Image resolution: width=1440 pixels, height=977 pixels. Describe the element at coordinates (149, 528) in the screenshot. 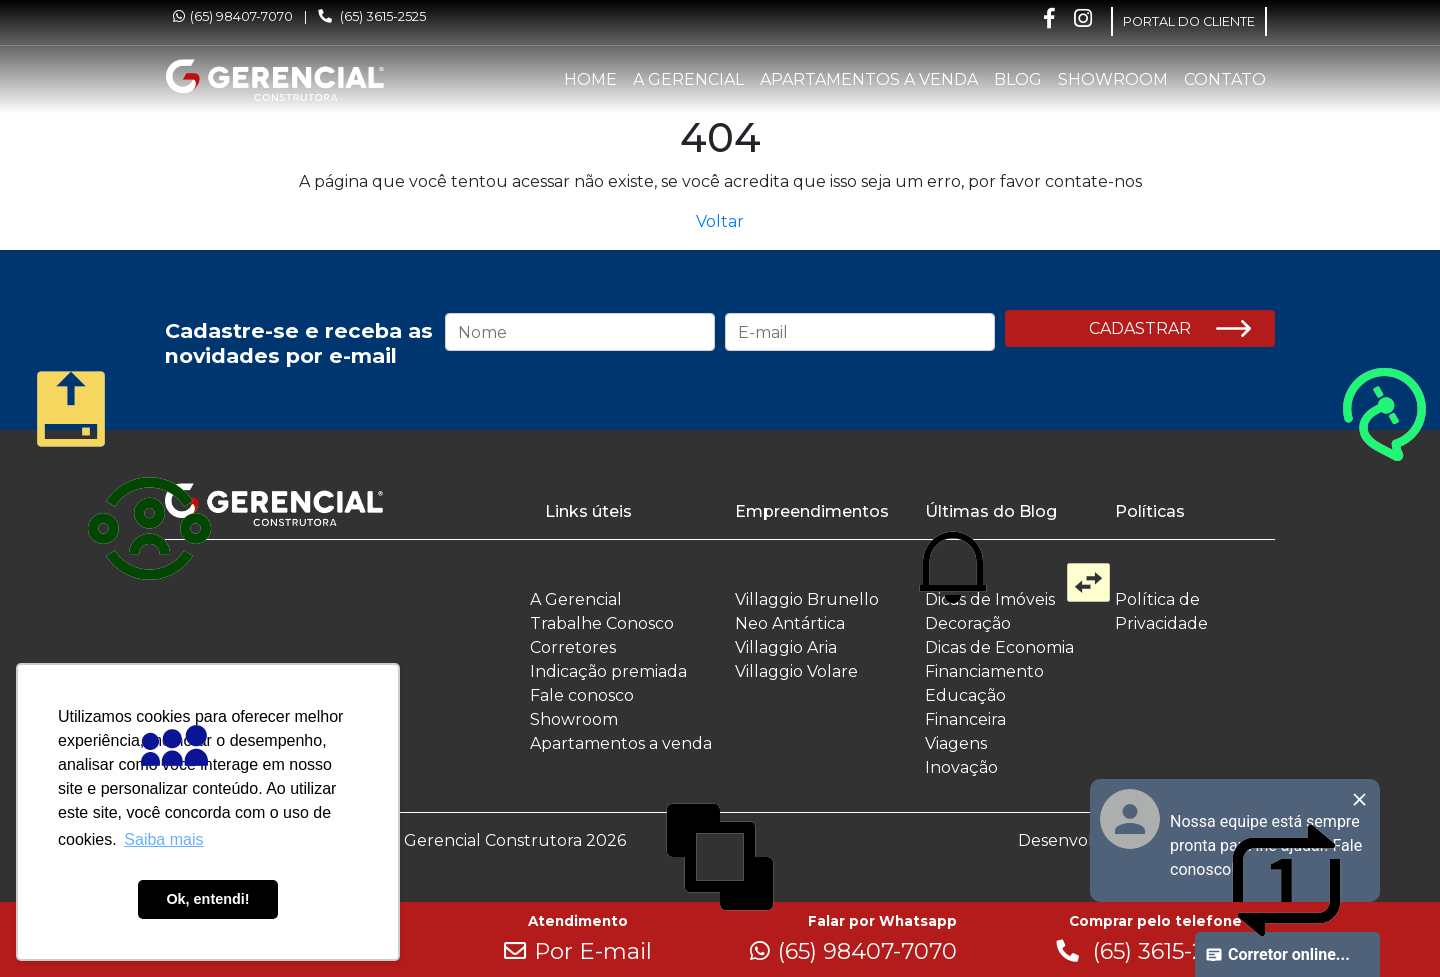

I see `view community members` at that location.